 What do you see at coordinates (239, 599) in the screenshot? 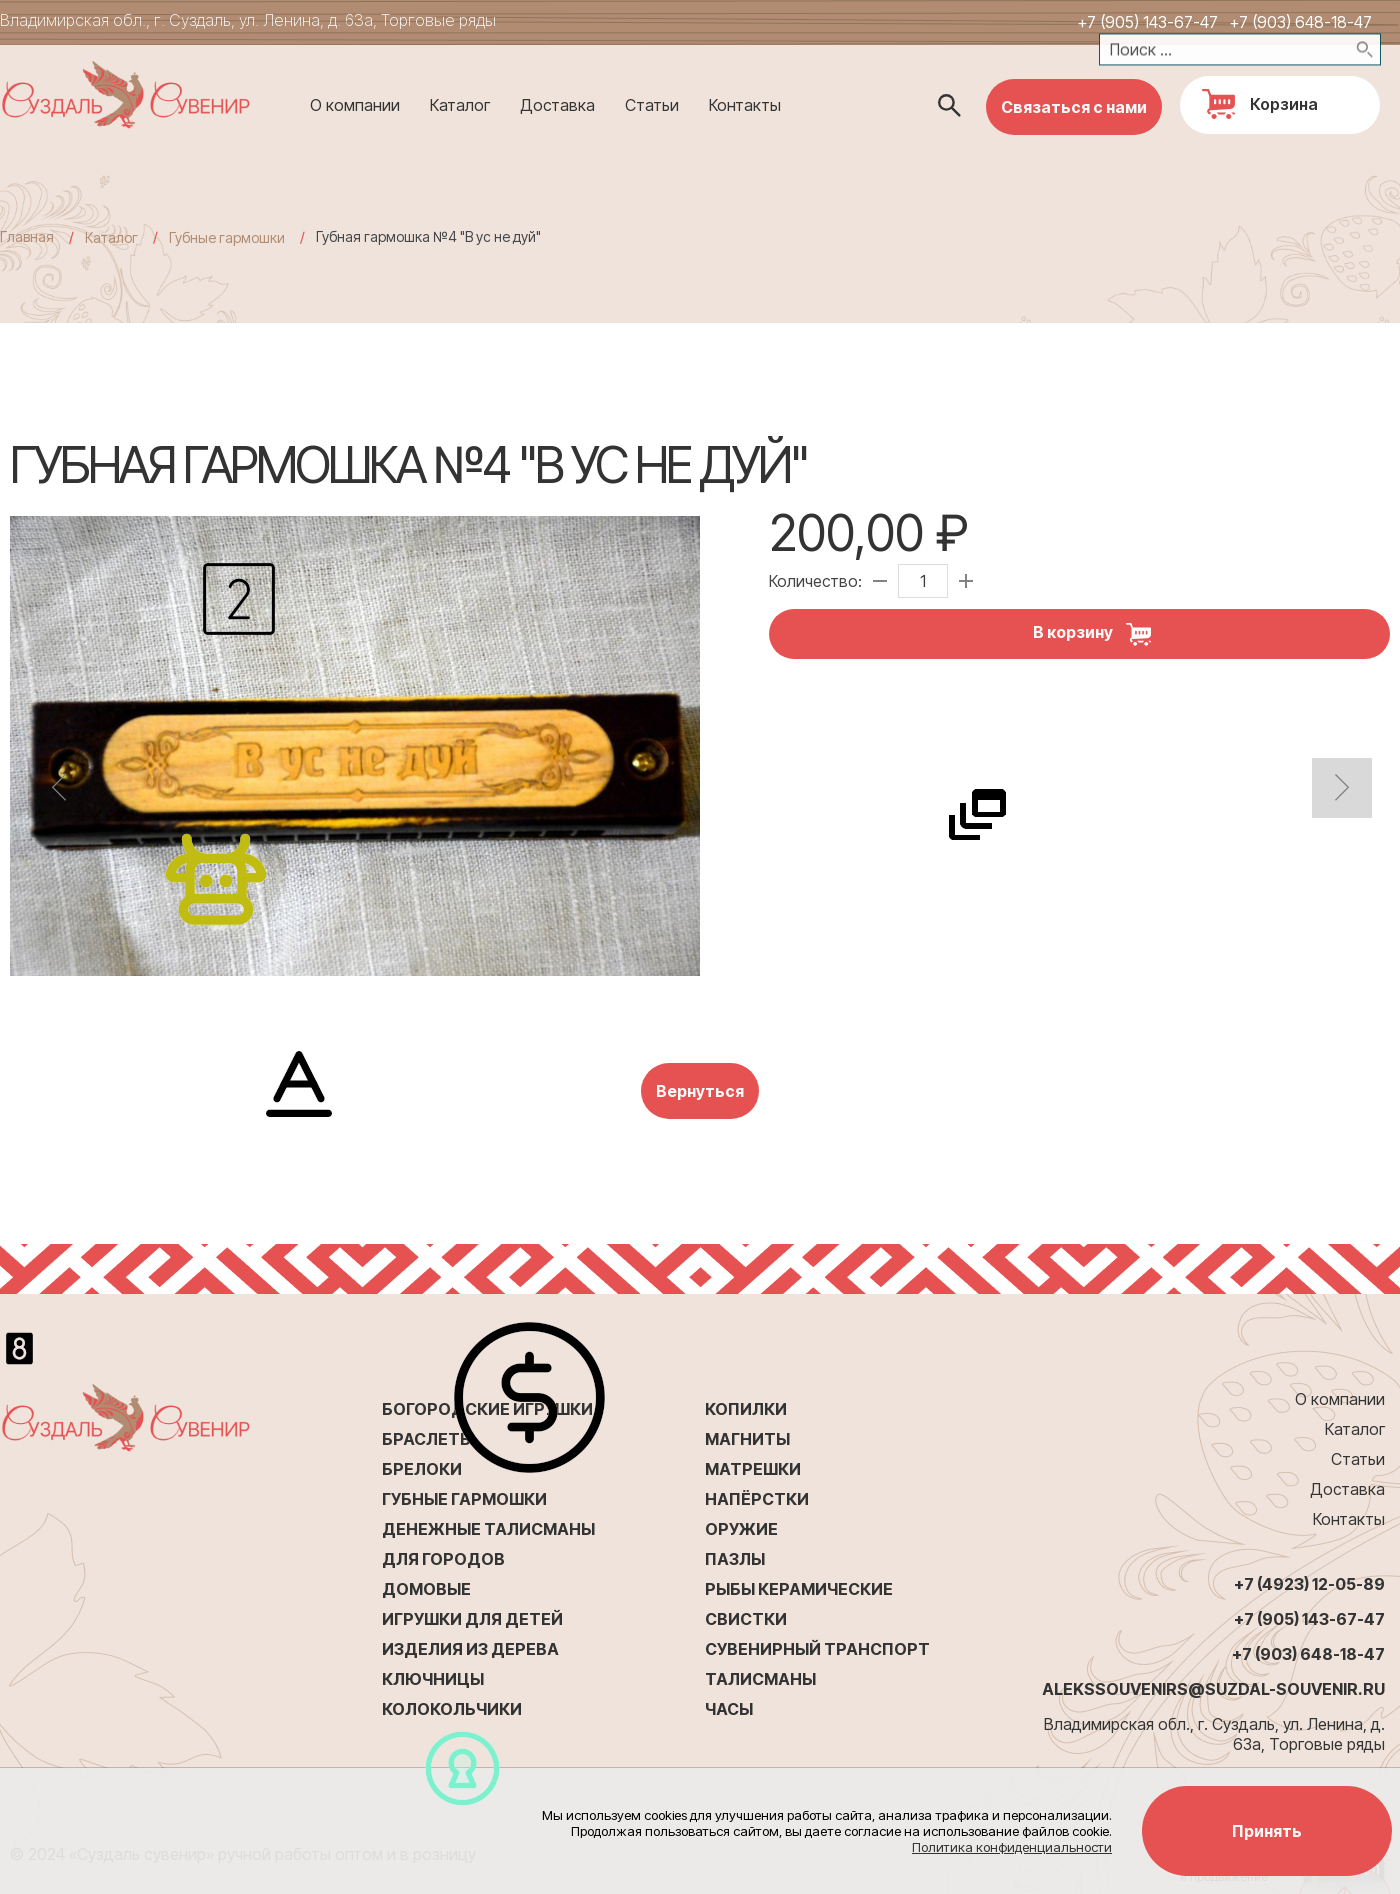
I see `indicates step two in a multi-step process` at bounding box center [239, 599].